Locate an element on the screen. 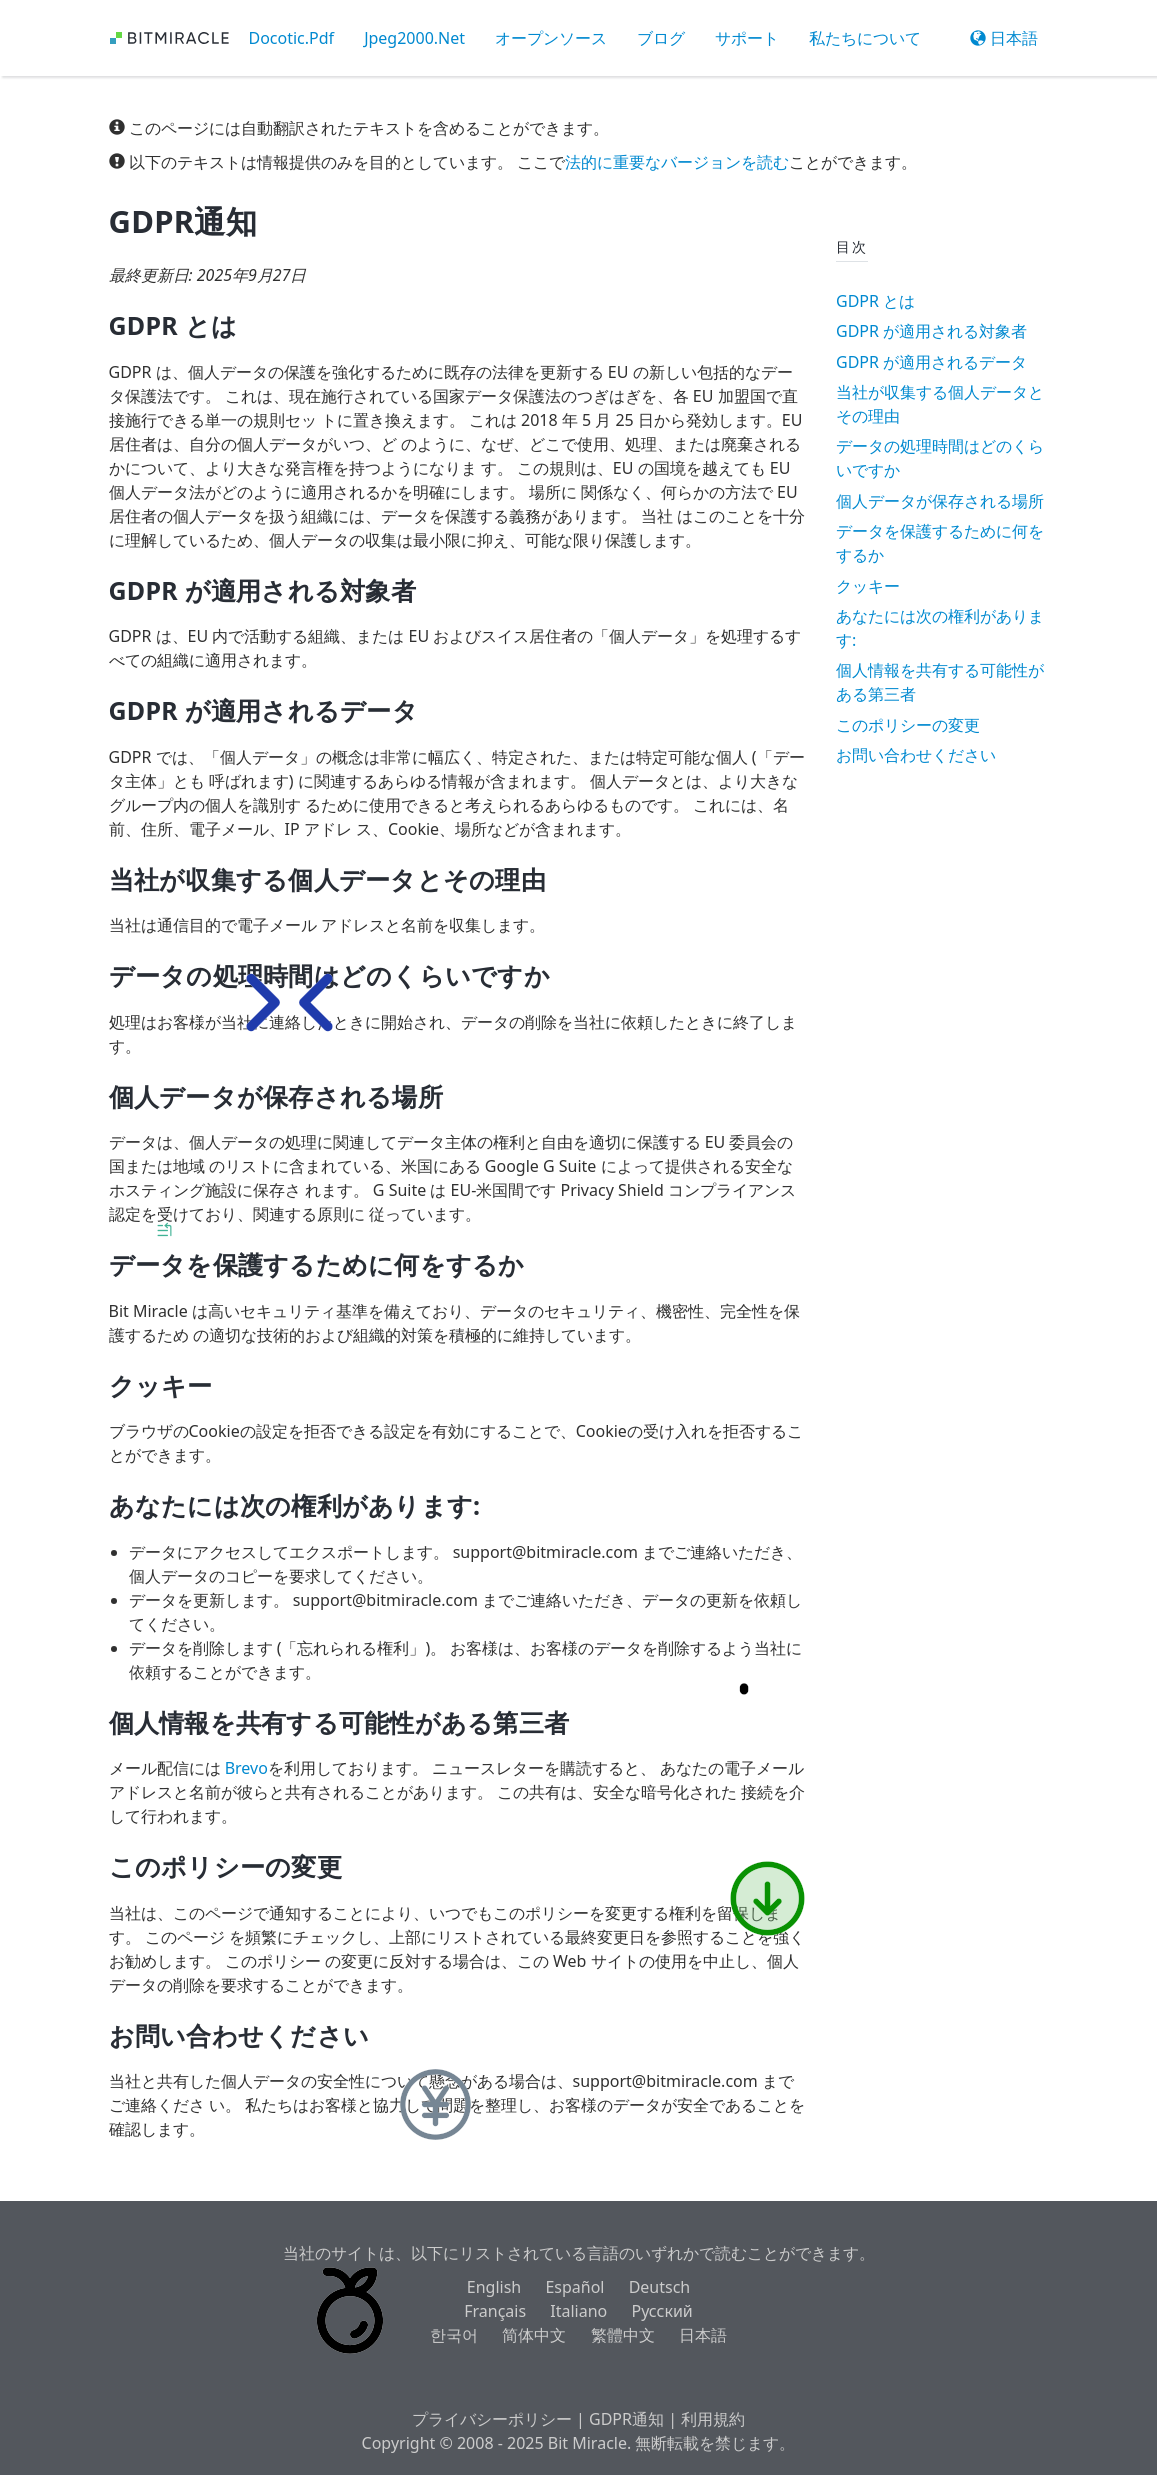 Image resolution: width=1157 pixels, height=2475 pixels. view balance or payment in japanese yen is located at coordinates (435, 2104).